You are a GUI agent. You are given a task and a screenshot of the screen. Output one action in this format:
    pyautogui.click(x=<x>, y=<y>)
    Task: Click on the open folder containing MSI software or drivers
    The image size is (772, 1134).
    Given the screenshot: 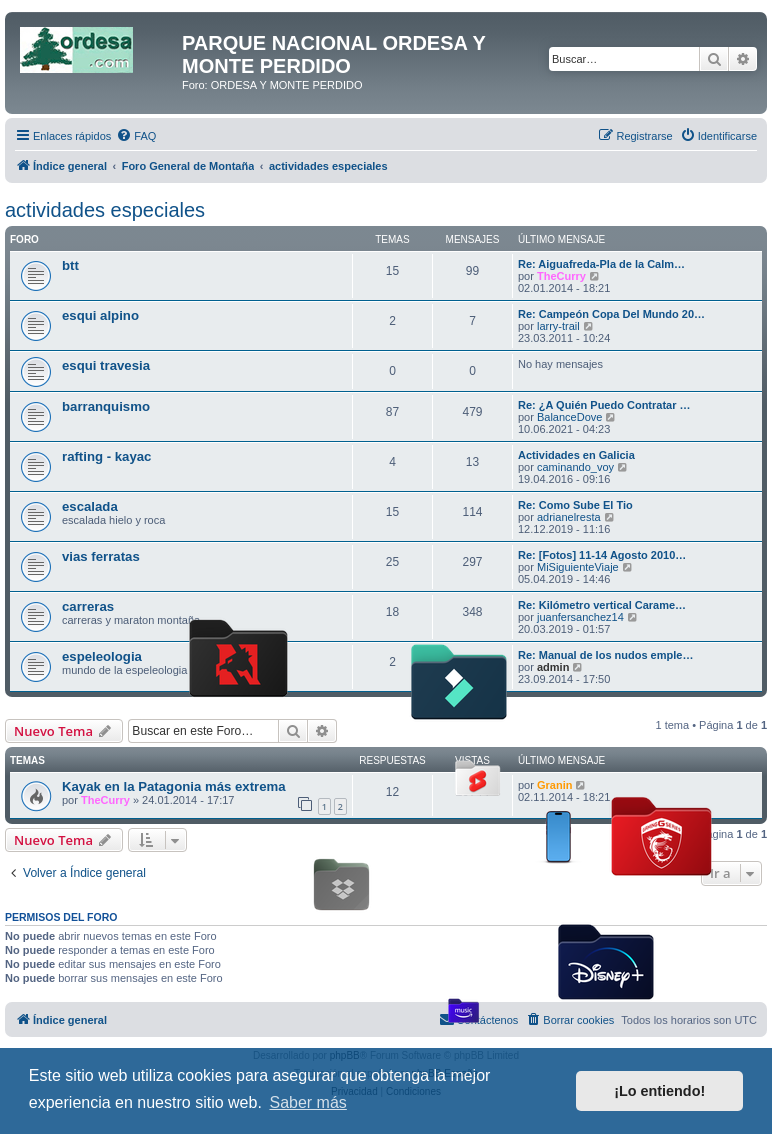 What is the action you would take?
    pyautogui.click(x=661, y=839)
    